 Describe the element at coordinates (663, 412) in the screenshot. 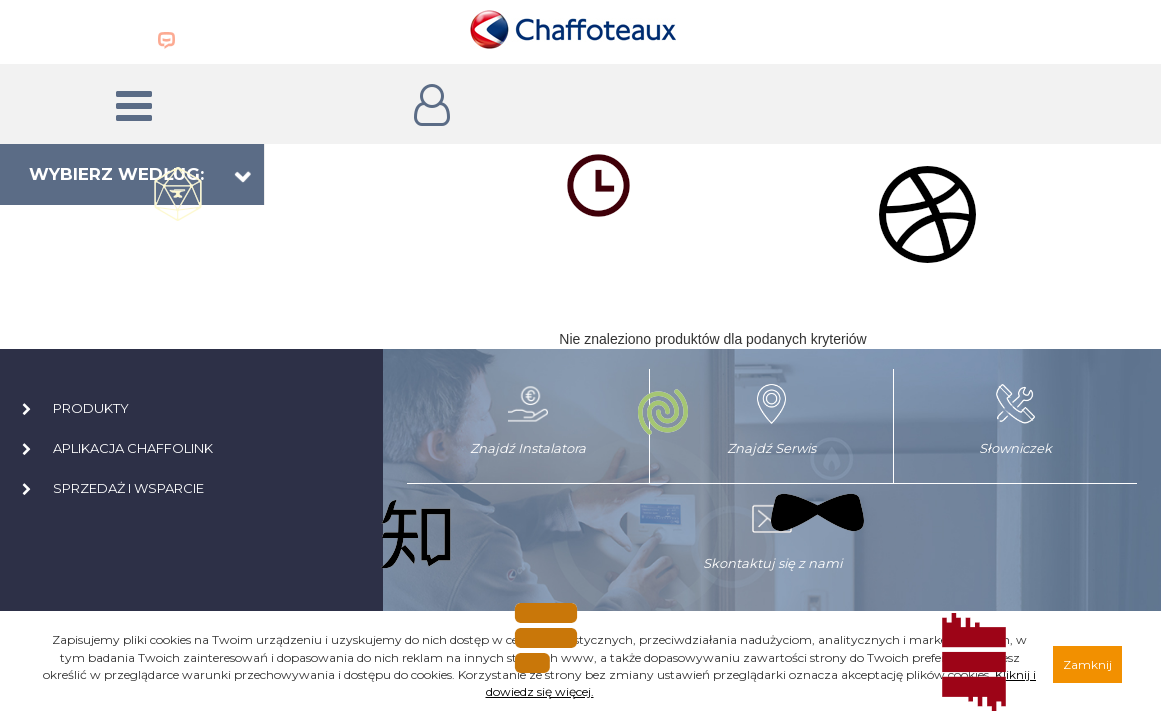

I see `lucide icon library logo` at that location.